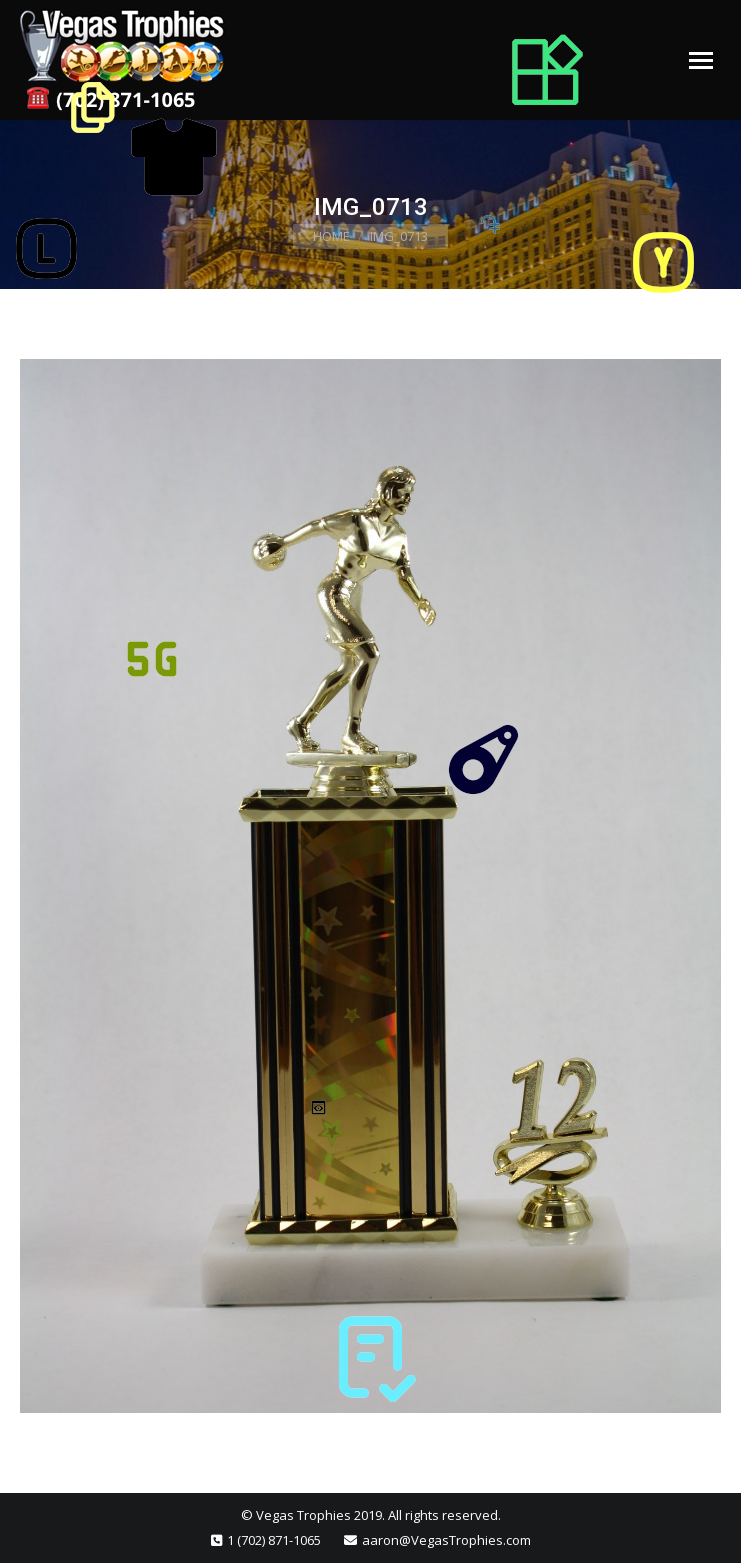  Describe the element at coordinates (46, 248) in the screenshot. I see `indicates an item or category labeled "L"` at that location.